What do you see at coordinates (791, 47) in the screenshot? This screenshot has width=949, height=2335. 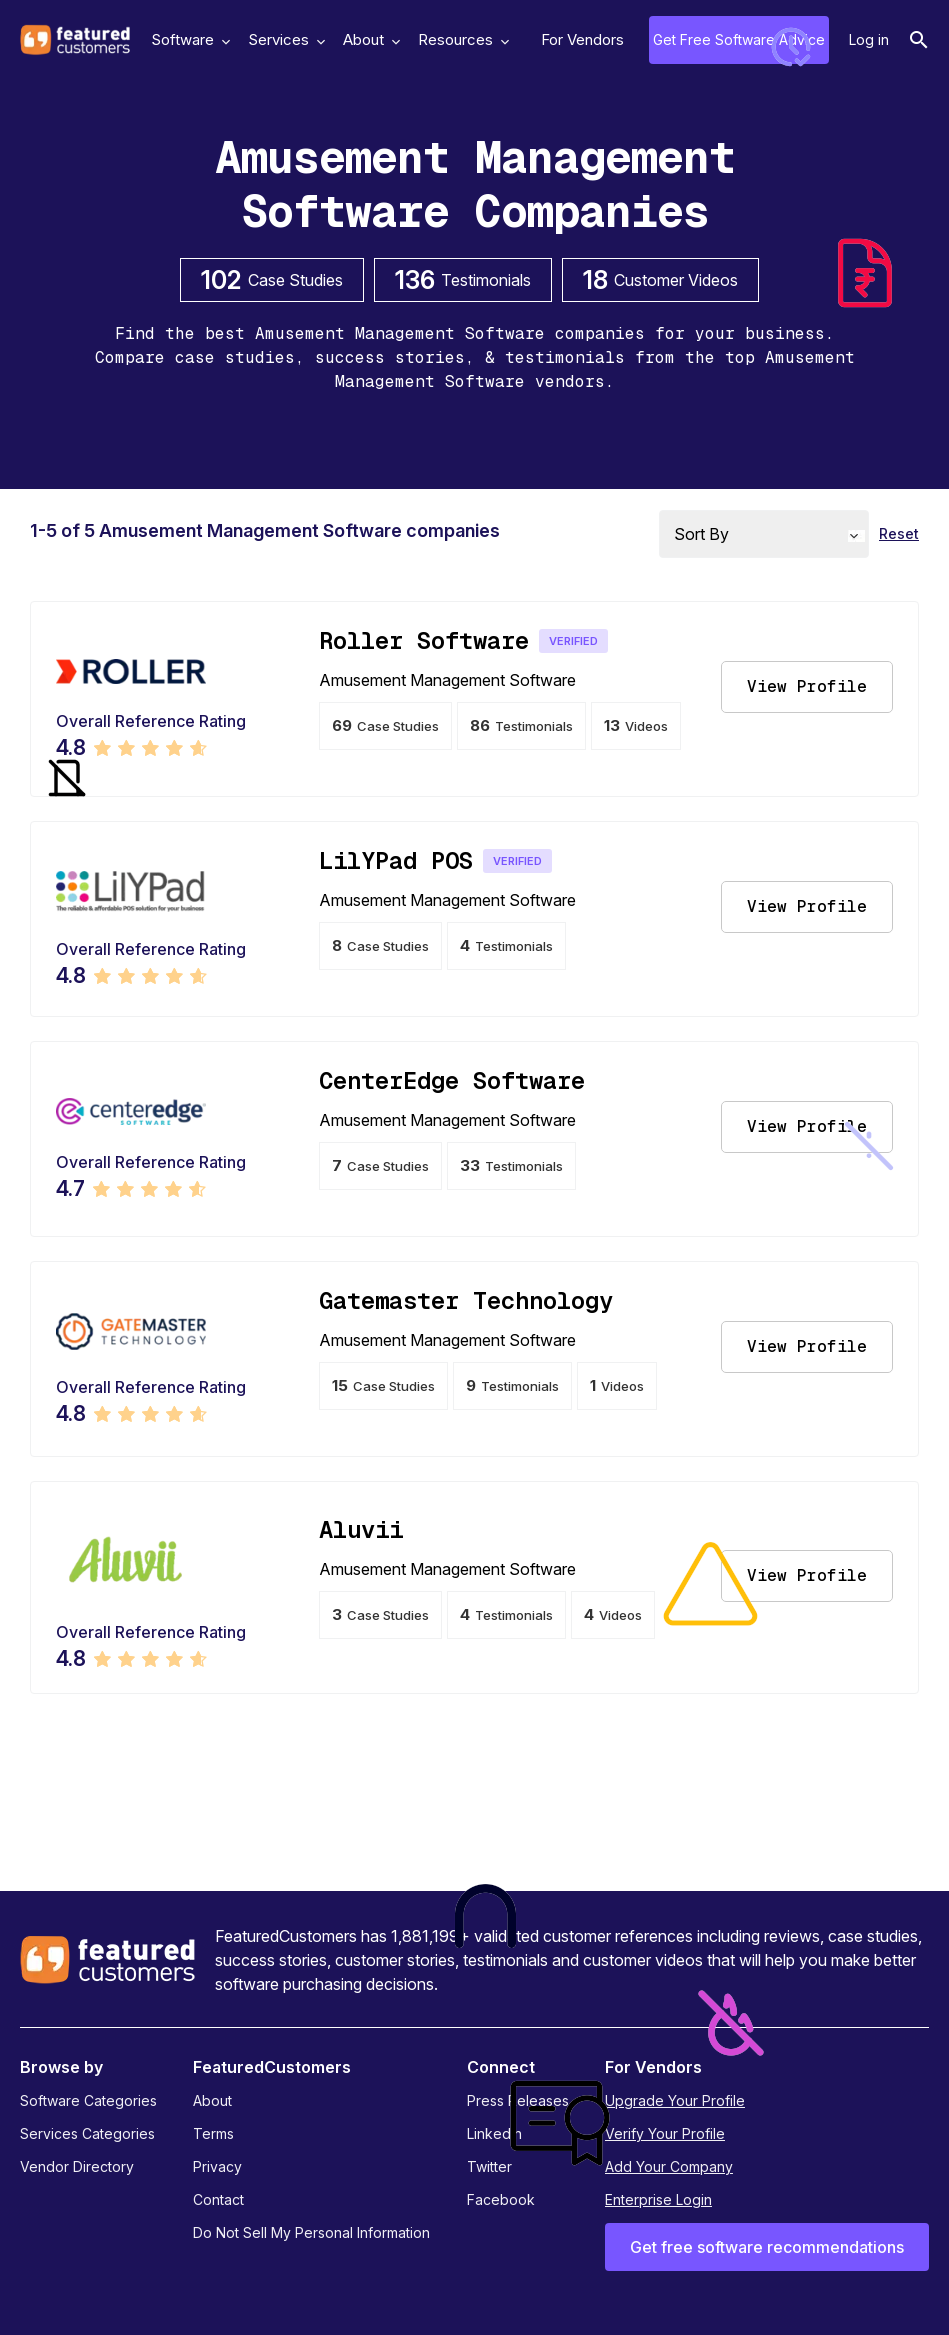 I see `task or event completed on time` at bounding box center [791, 47].